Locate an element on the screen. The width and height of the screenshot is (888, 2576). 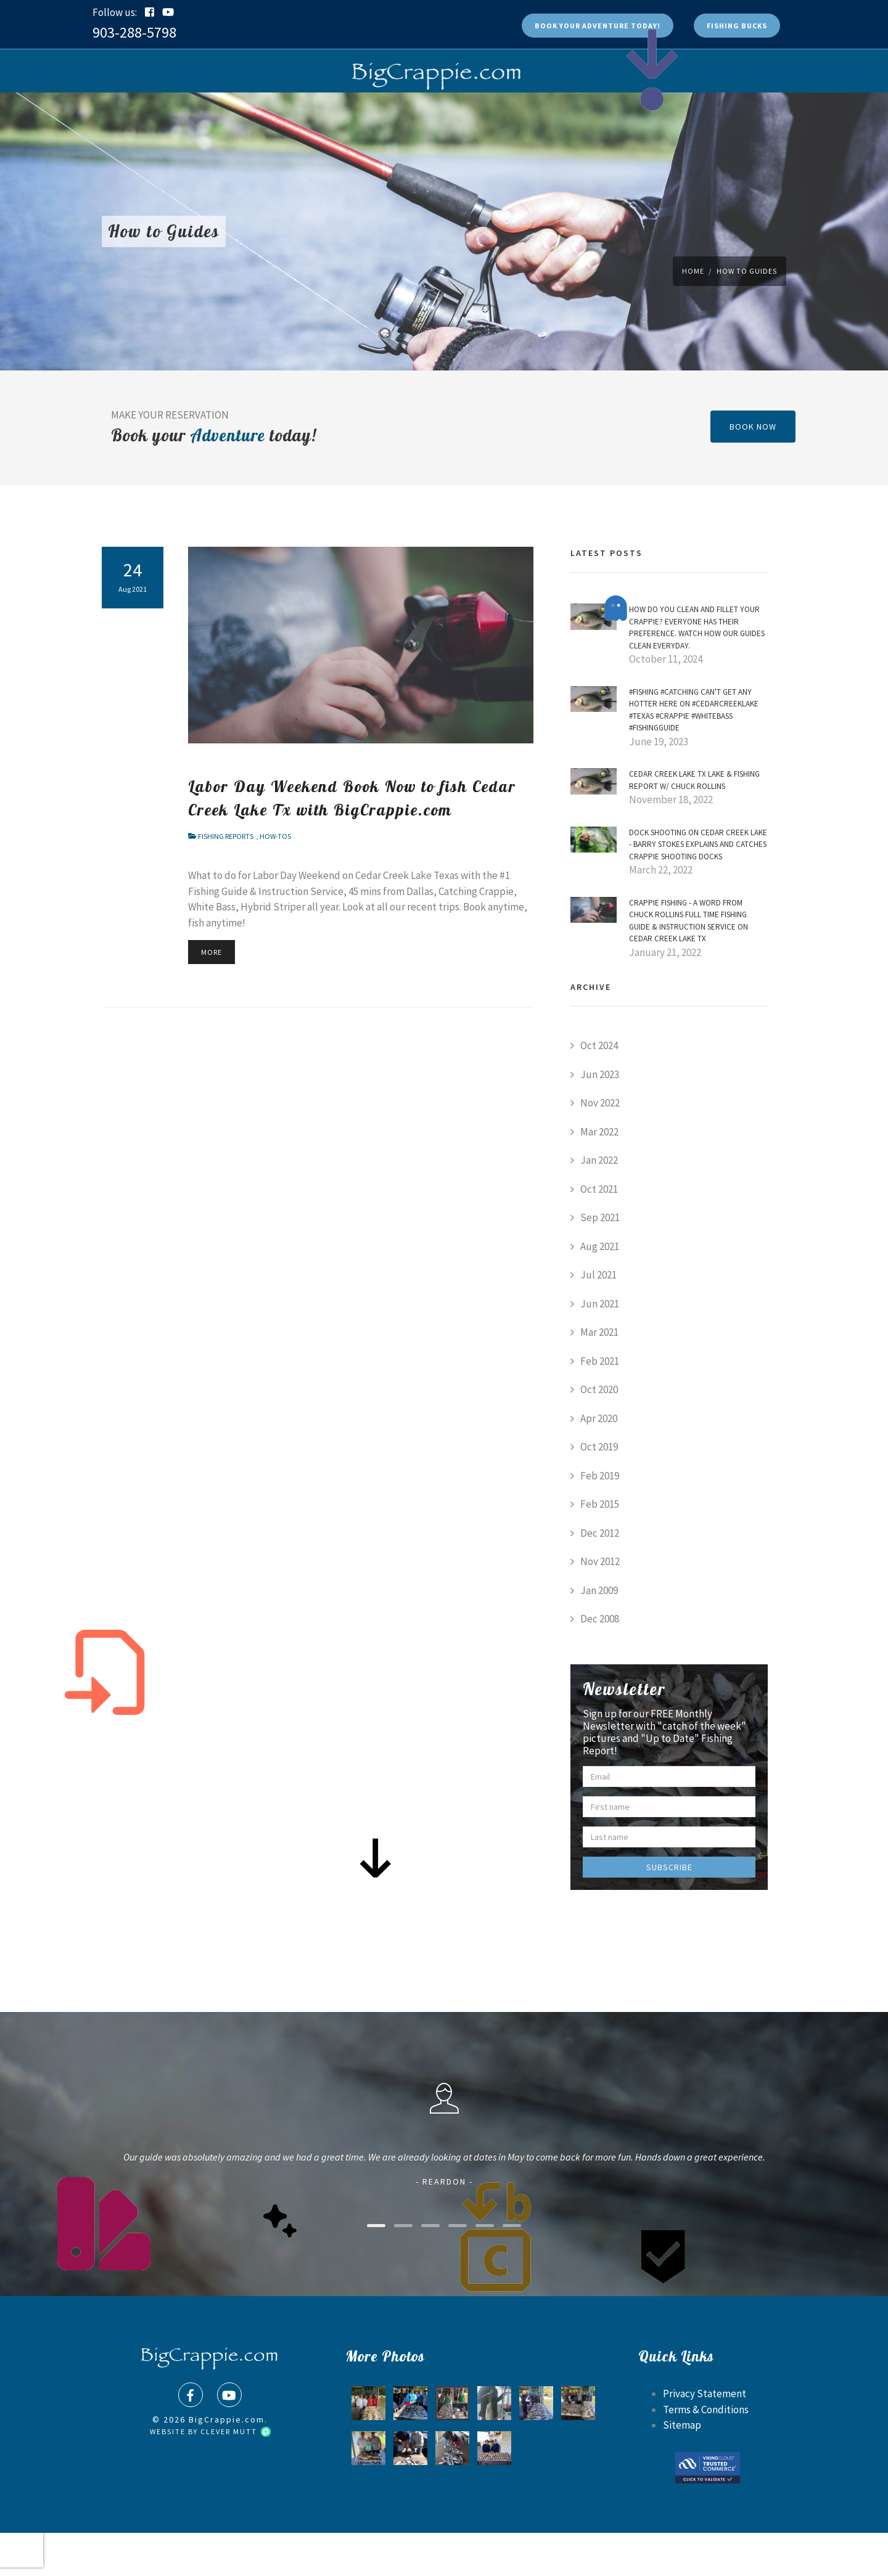
indicates a file has been moved to another location is located at coordinates (107, 1672).